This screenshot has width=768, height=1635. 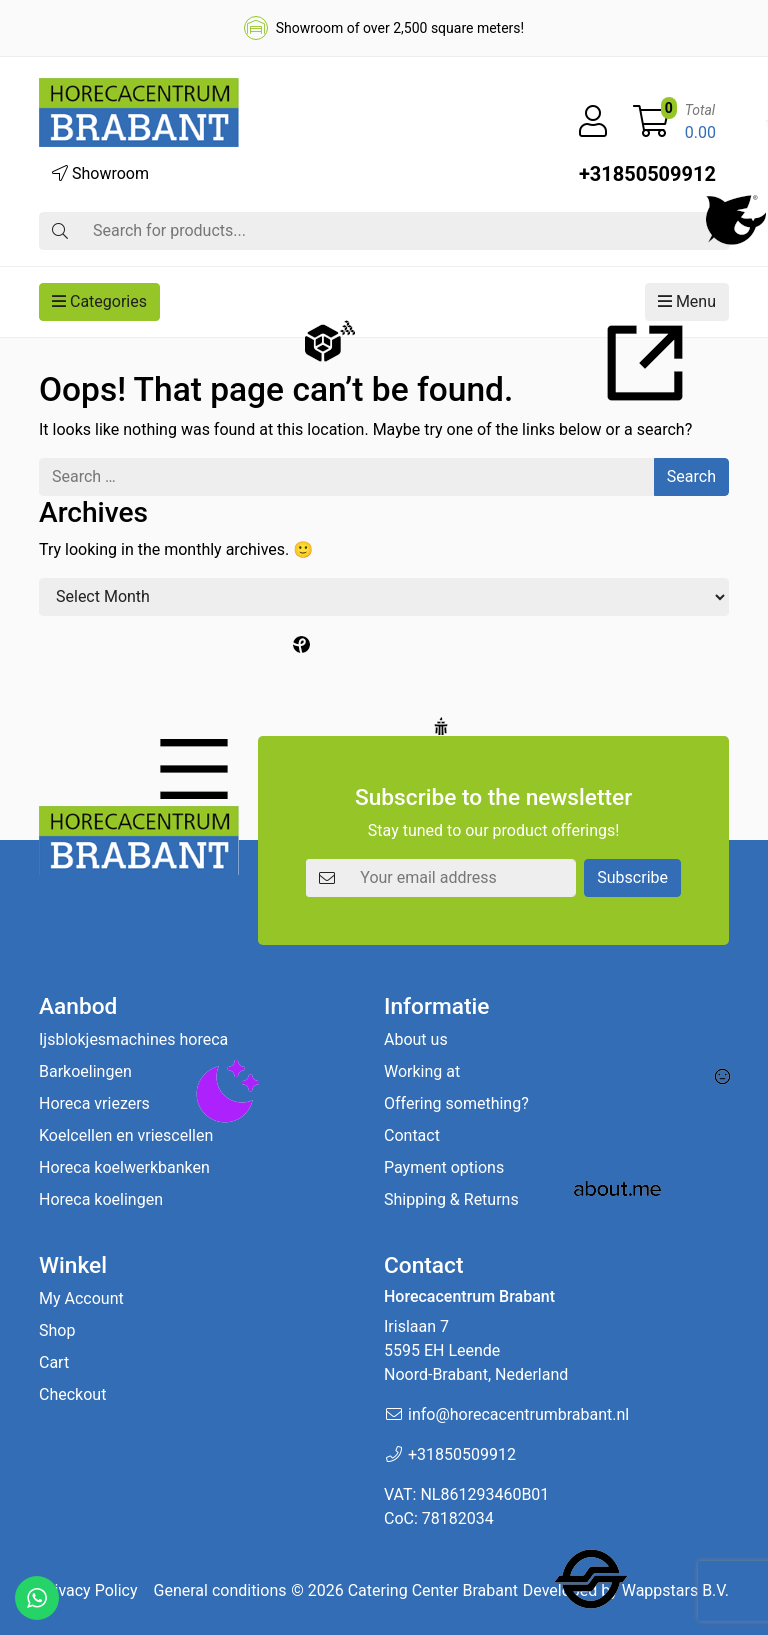 What do you see at coordinates (591, 1579) in the screenshot?
I see `SMRT Corporation logo` at bounding box center [591, 1579].